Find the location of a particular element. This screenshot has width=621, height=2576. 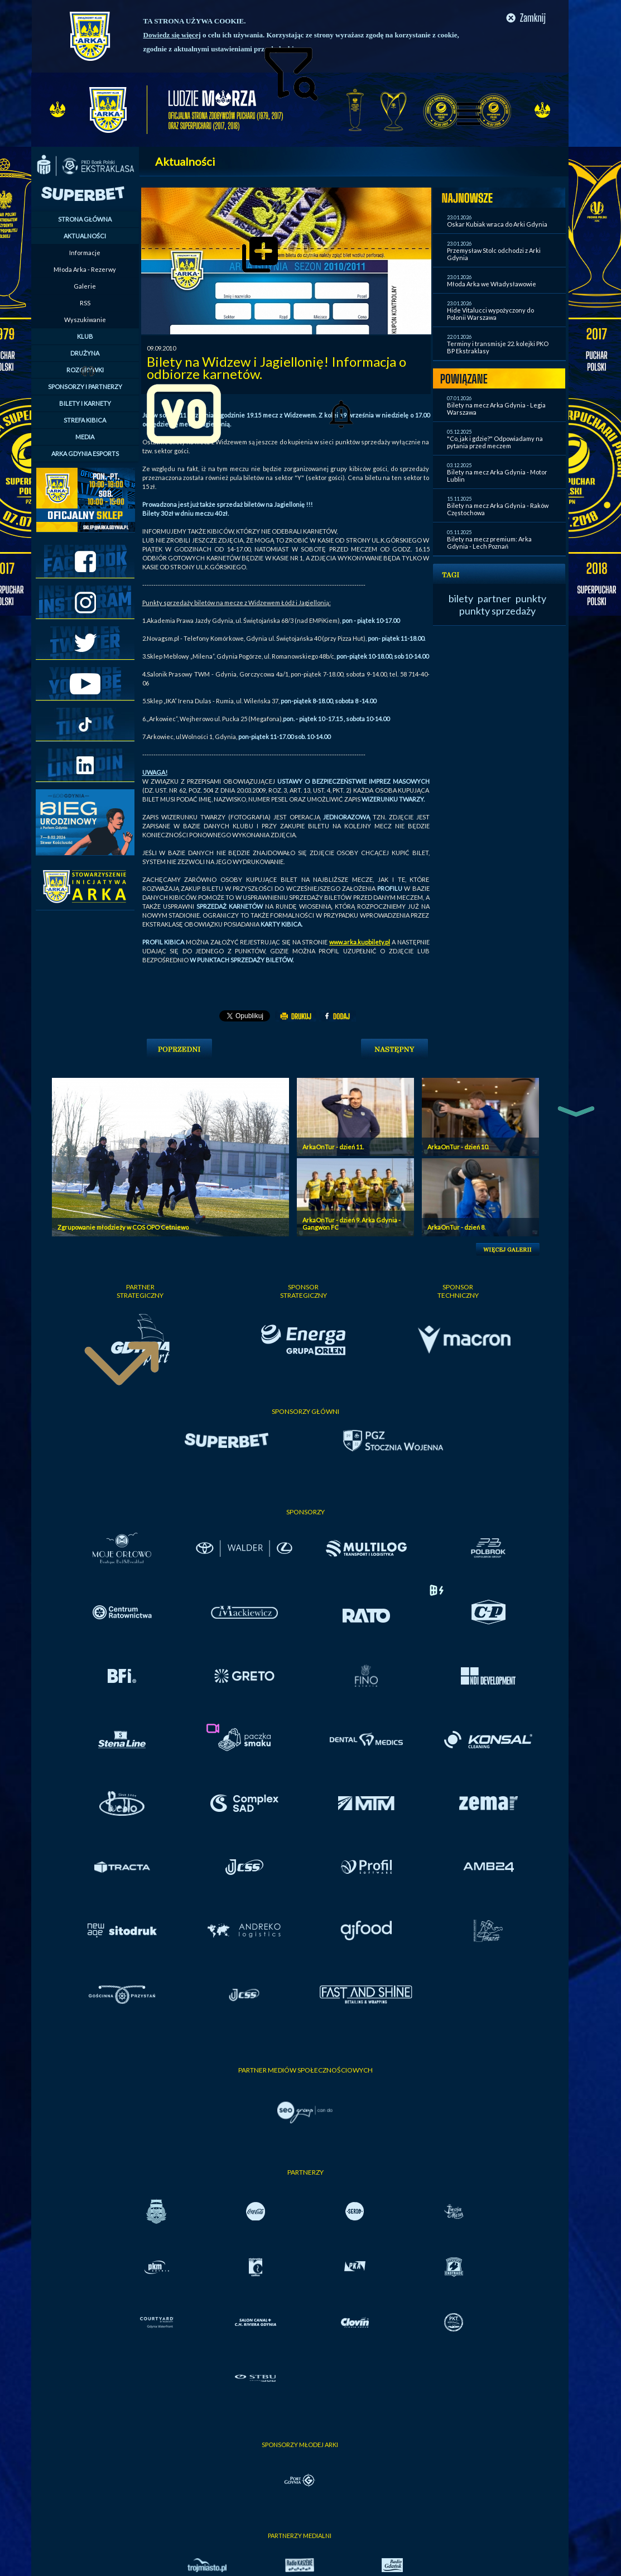

access solar energy settings is located at coordinates (436, 1590).